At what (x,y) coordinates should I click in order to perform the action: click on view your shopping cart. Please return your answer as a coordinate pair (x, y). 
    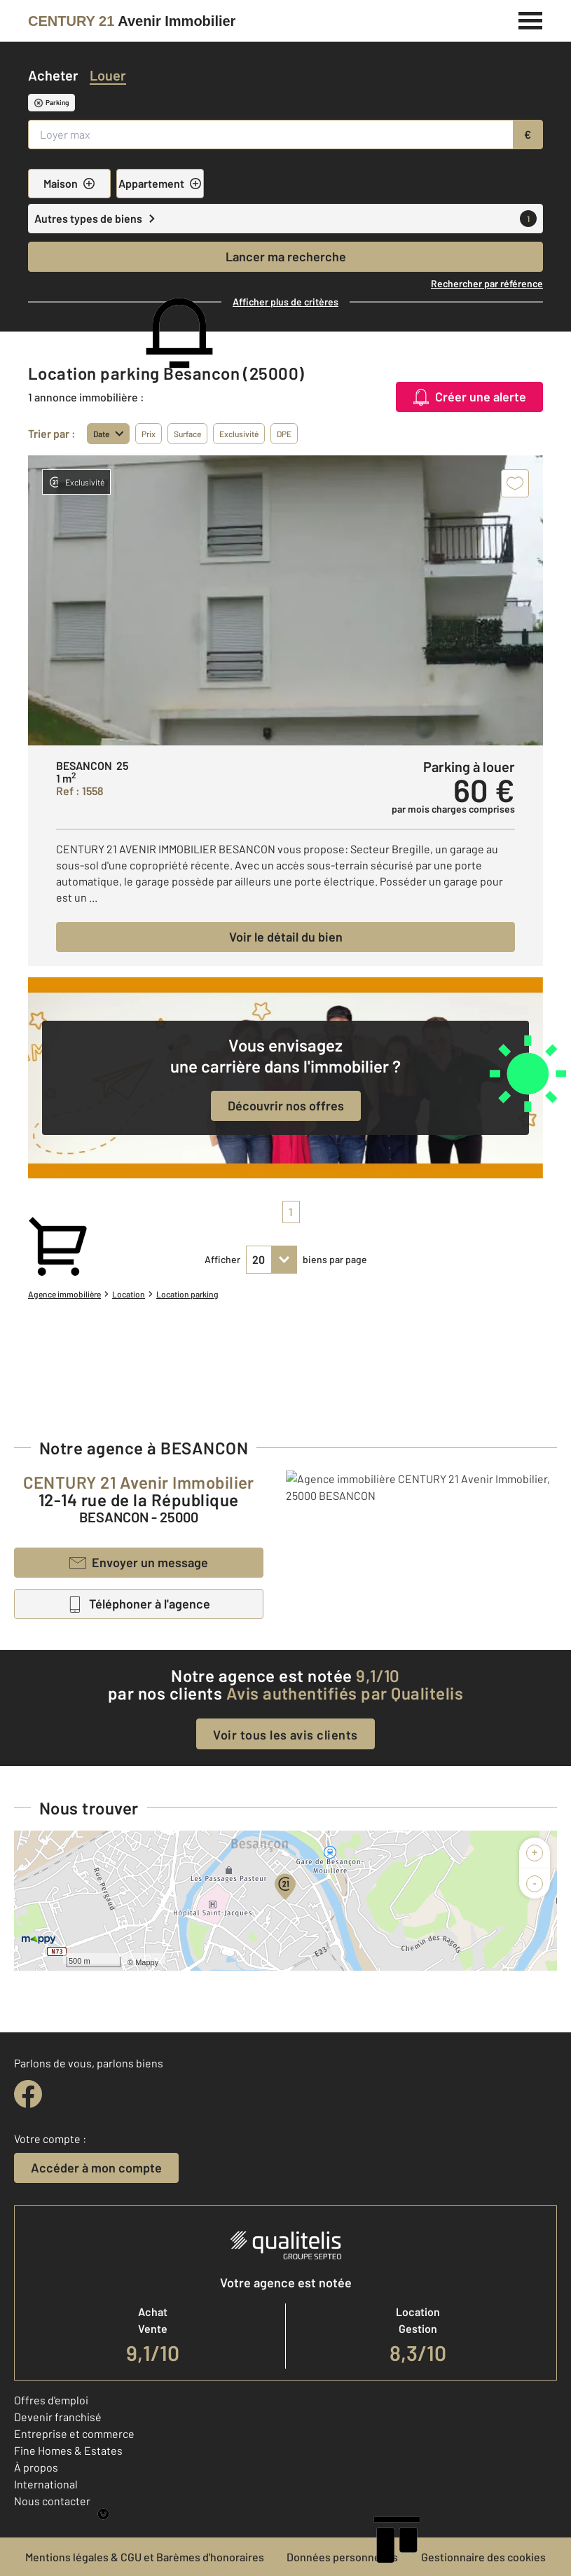
    Looking at the image, I should click on (60, 1245).